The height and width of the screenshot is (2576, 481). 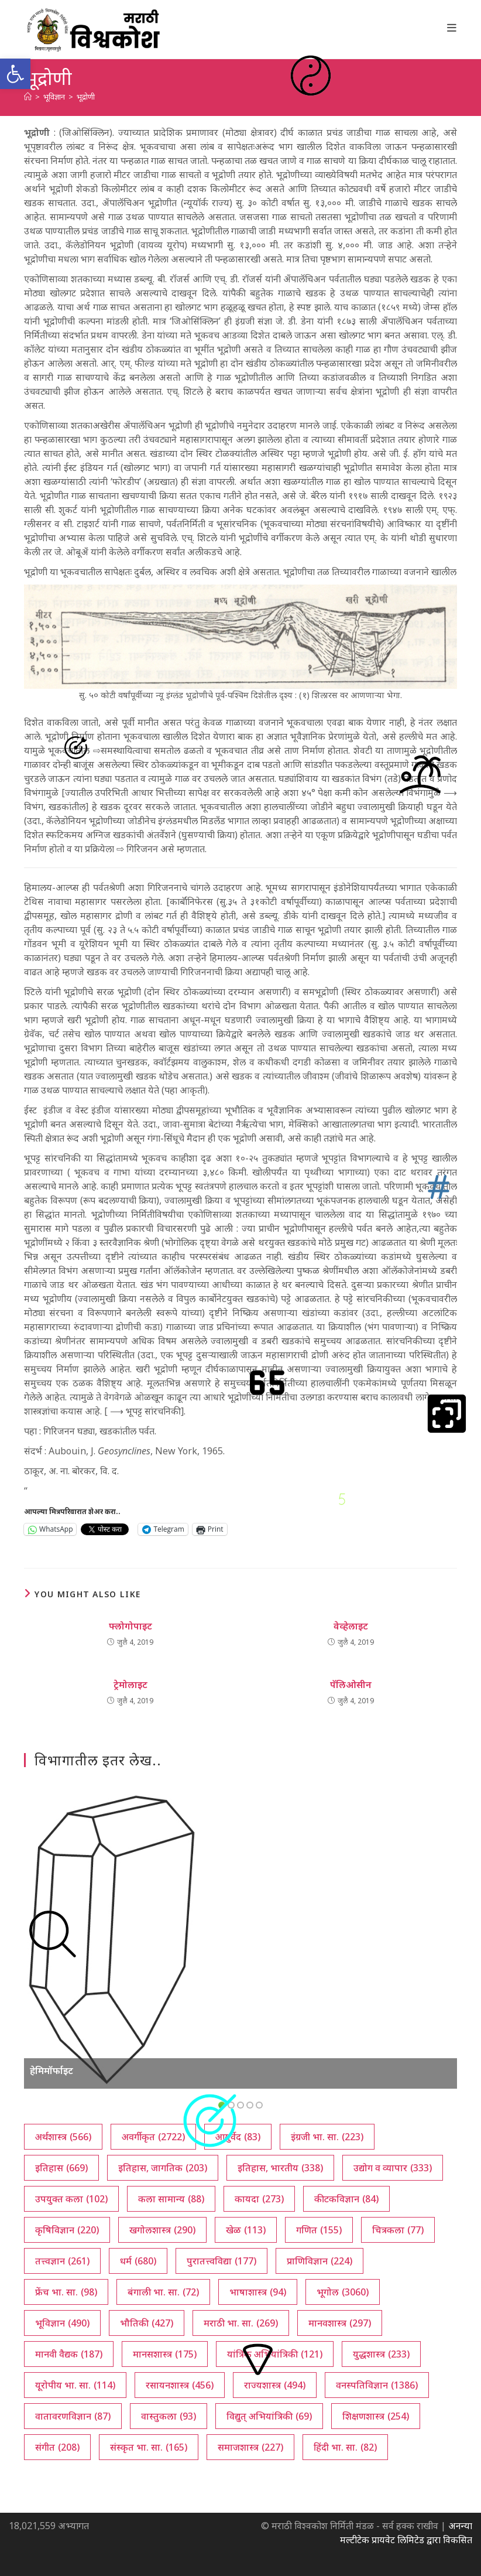 I want to click on bring selection to front layer, so click(x=446, y=1413).